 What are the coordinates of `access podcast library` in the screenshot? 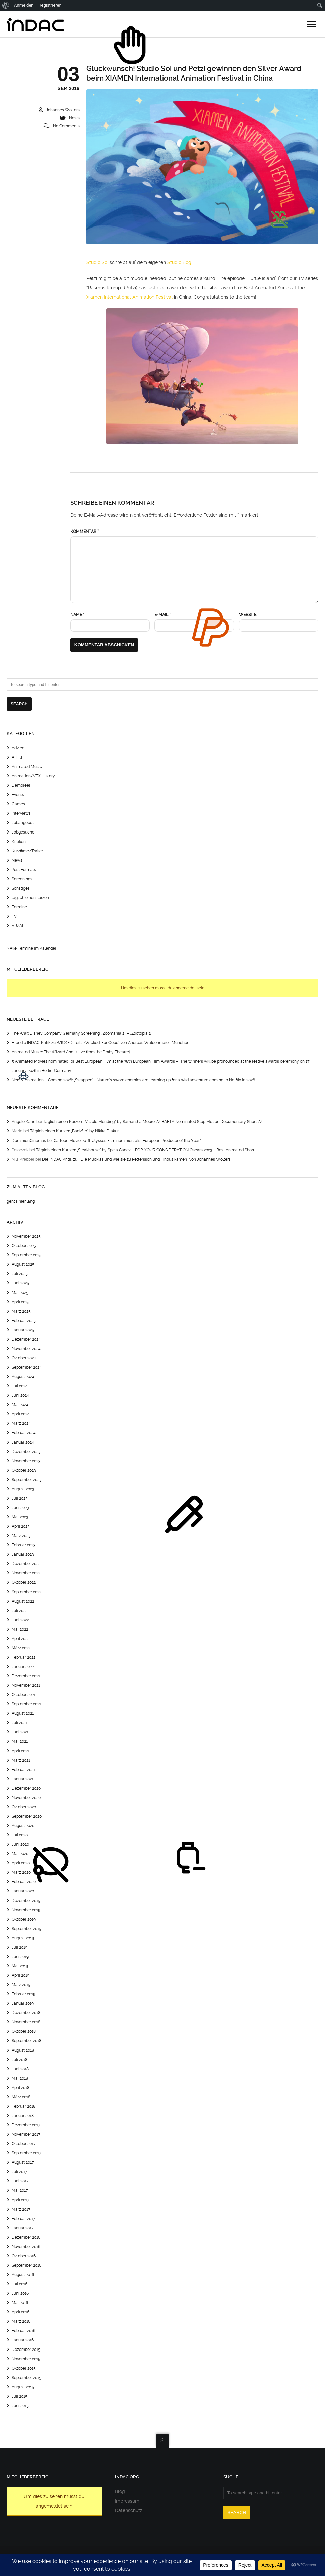 It's located at (200, 384).